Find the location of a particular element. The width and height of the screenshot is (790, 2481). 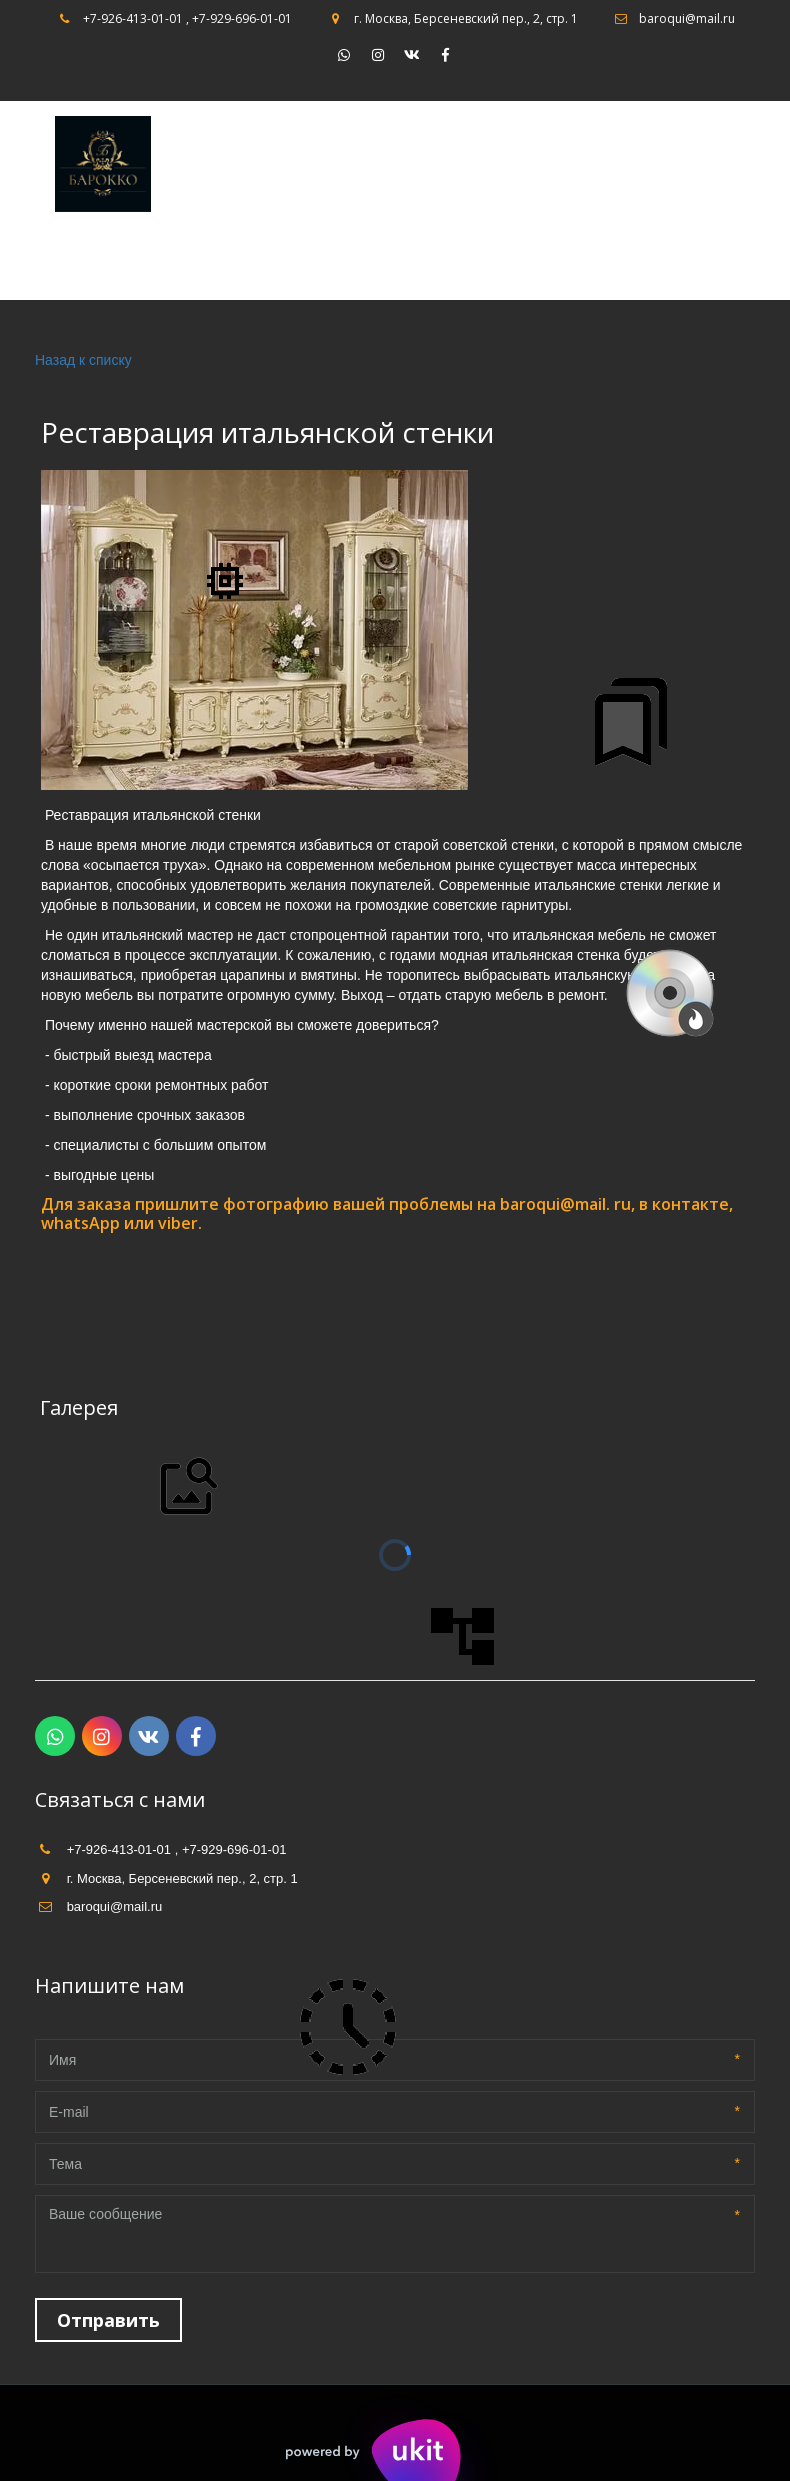

view your saved bookmarks is located at coordinates (631, 722).